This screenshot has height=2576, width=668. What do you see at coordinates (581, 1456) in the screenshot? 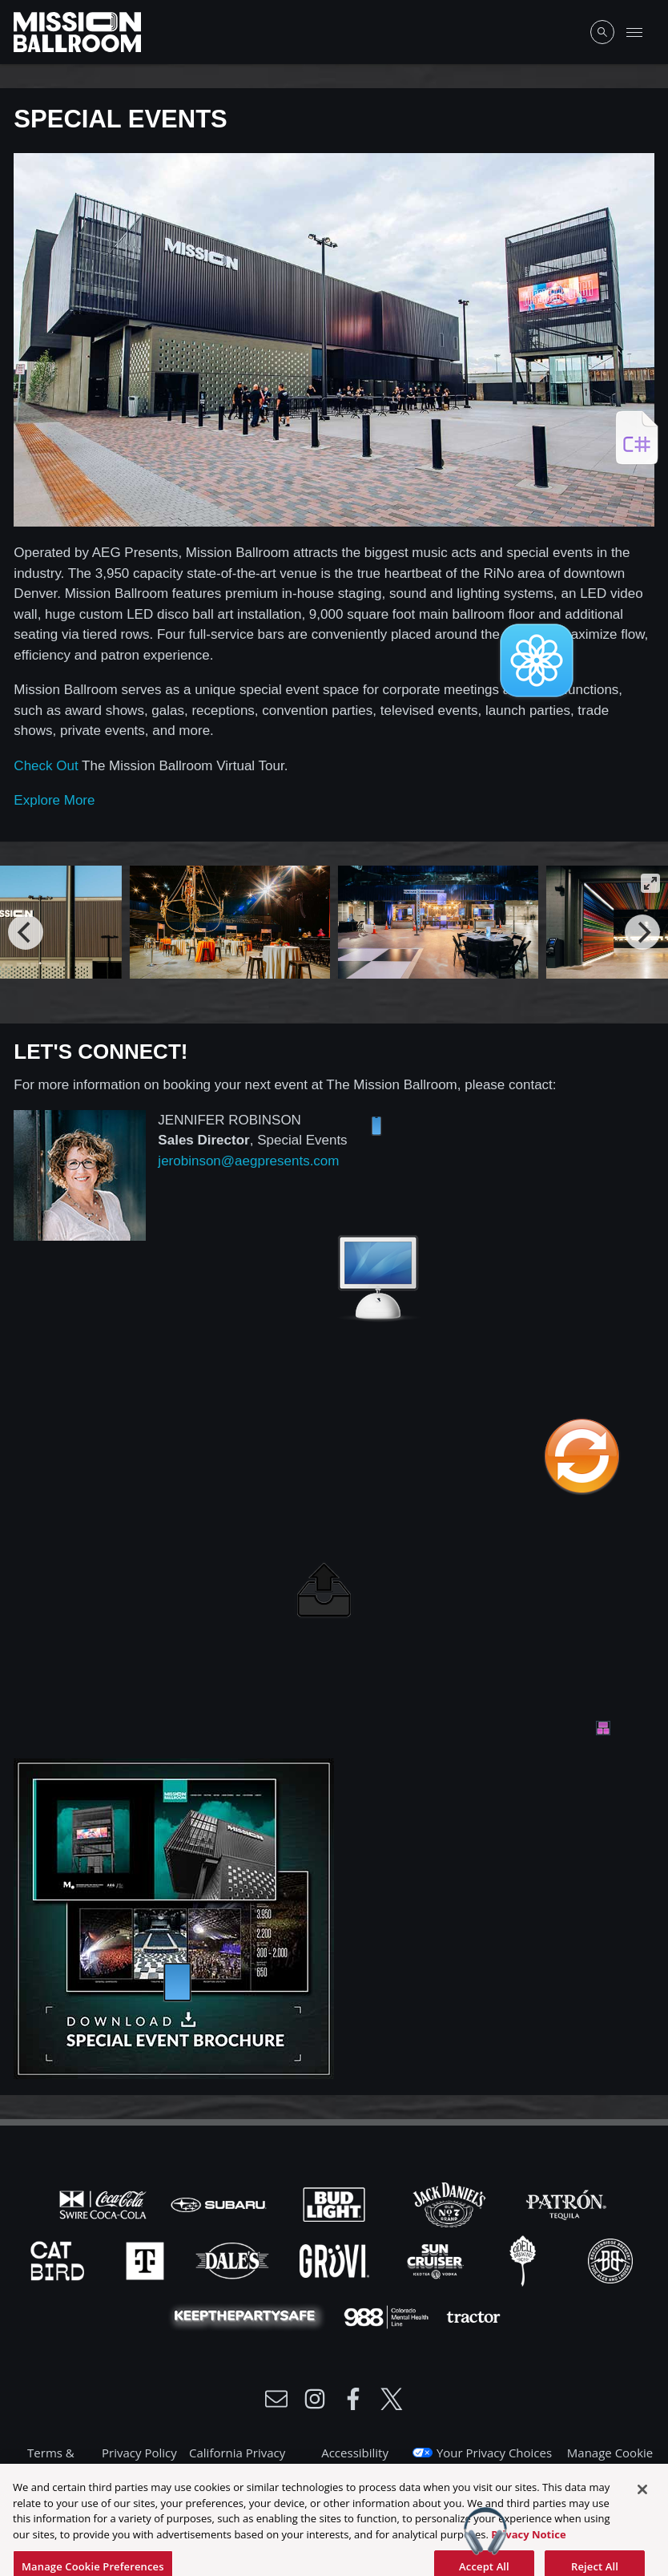
I see `sync data across devices or services` at bounding box center [581, 1456].